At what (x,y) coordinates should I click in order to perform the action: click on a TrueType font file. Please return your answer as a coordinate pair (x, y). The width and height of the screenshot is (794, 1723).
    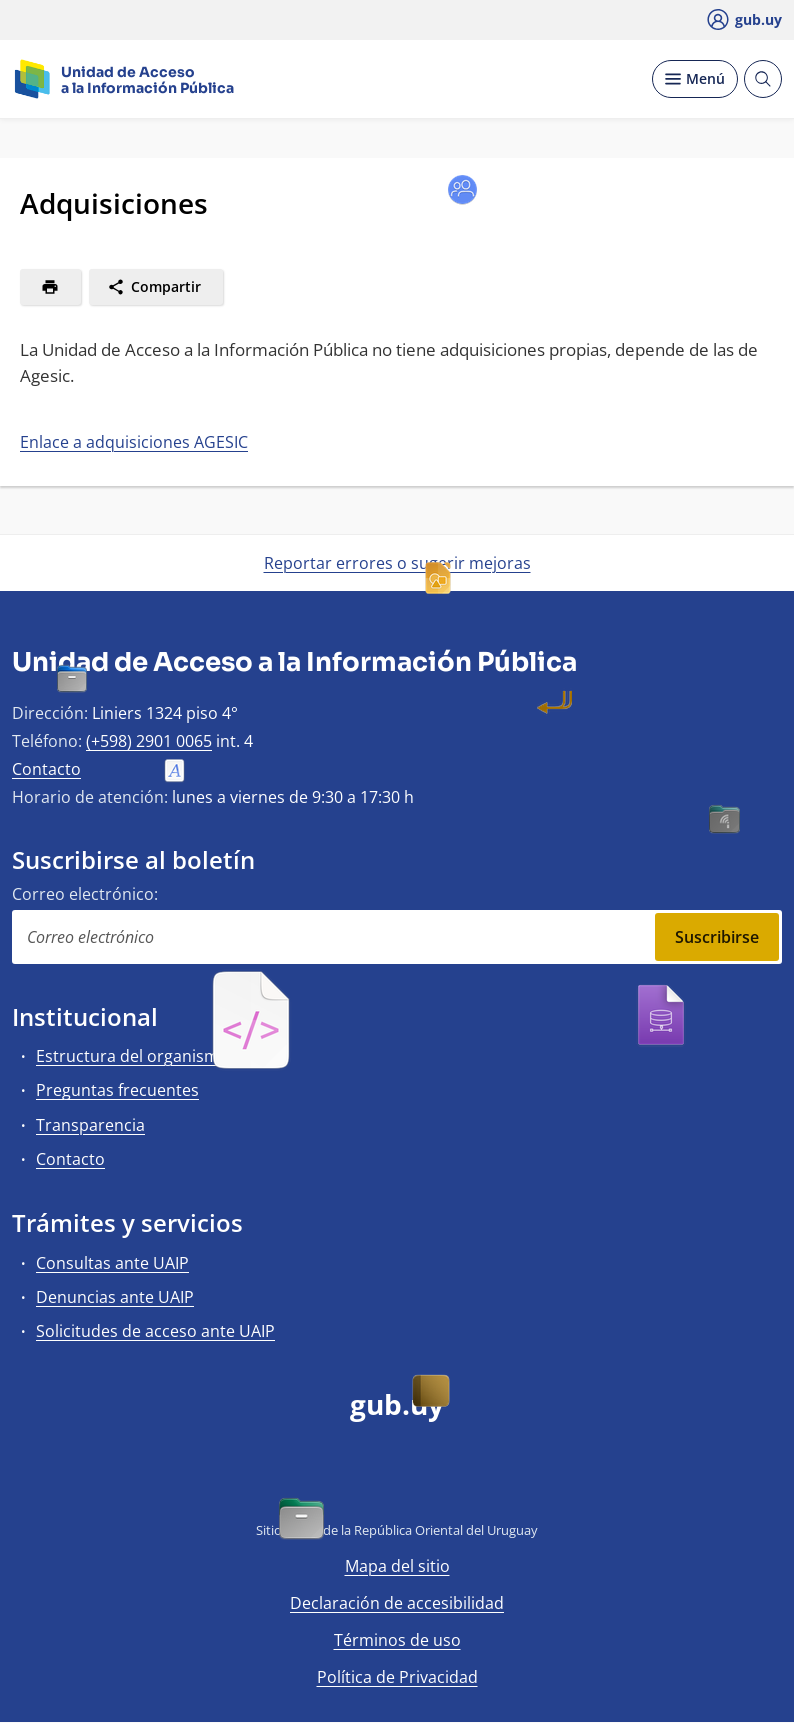
    Looking at the image, I should click on (174, 770).